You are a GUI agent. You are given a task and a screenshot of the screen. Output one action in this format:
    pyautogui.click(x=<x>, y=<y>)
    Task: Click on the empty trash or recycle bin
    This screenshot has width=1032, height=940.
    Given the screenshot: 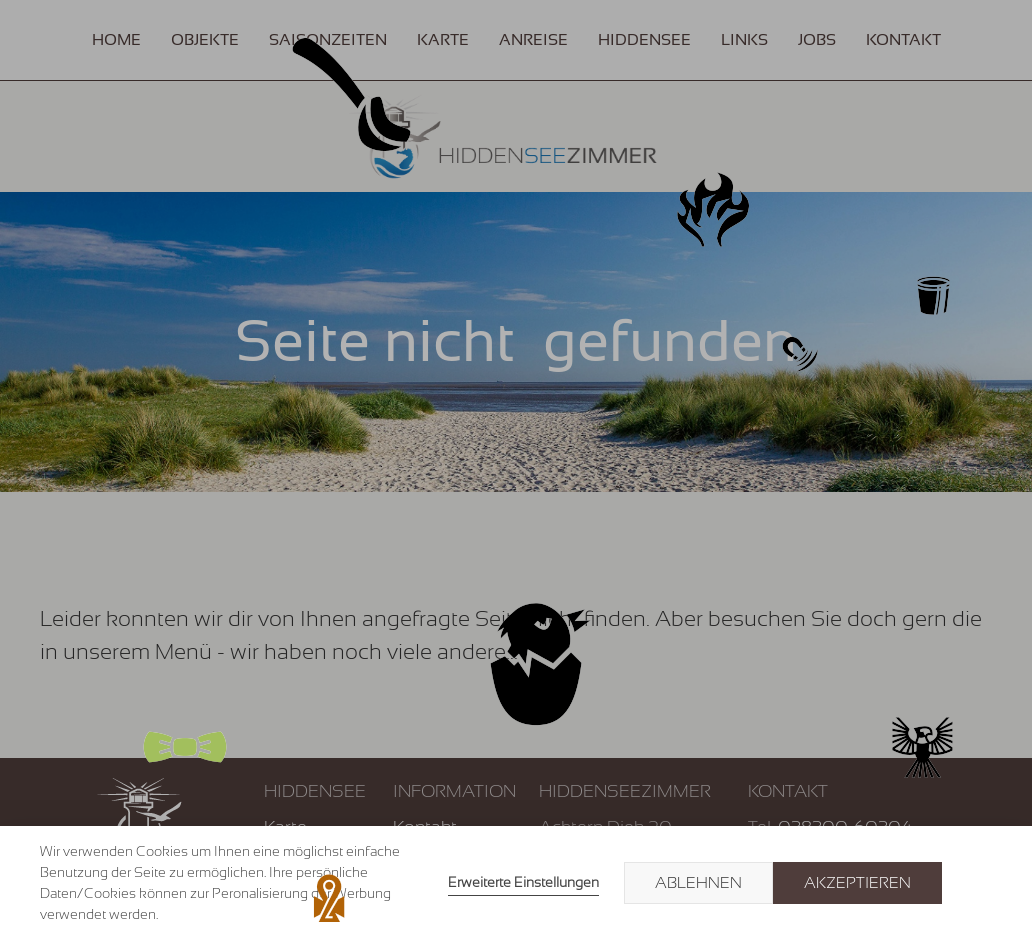 What is the action you would take?
    pyautogui.click(x=933, y=289)
    